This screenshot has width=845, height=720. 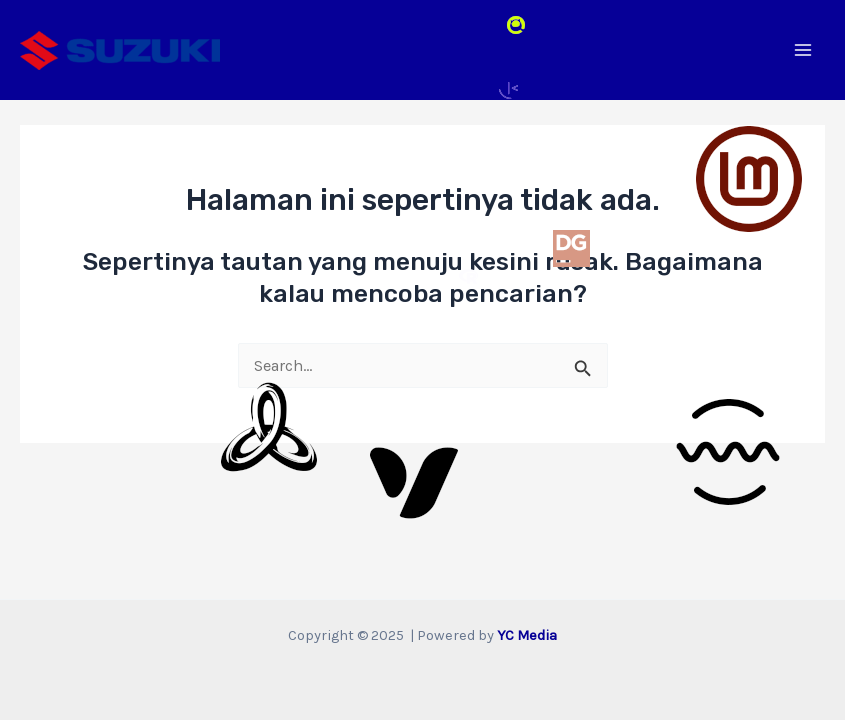 I want to click on visit Frontend Mentor website, so click(x=508, y=90).